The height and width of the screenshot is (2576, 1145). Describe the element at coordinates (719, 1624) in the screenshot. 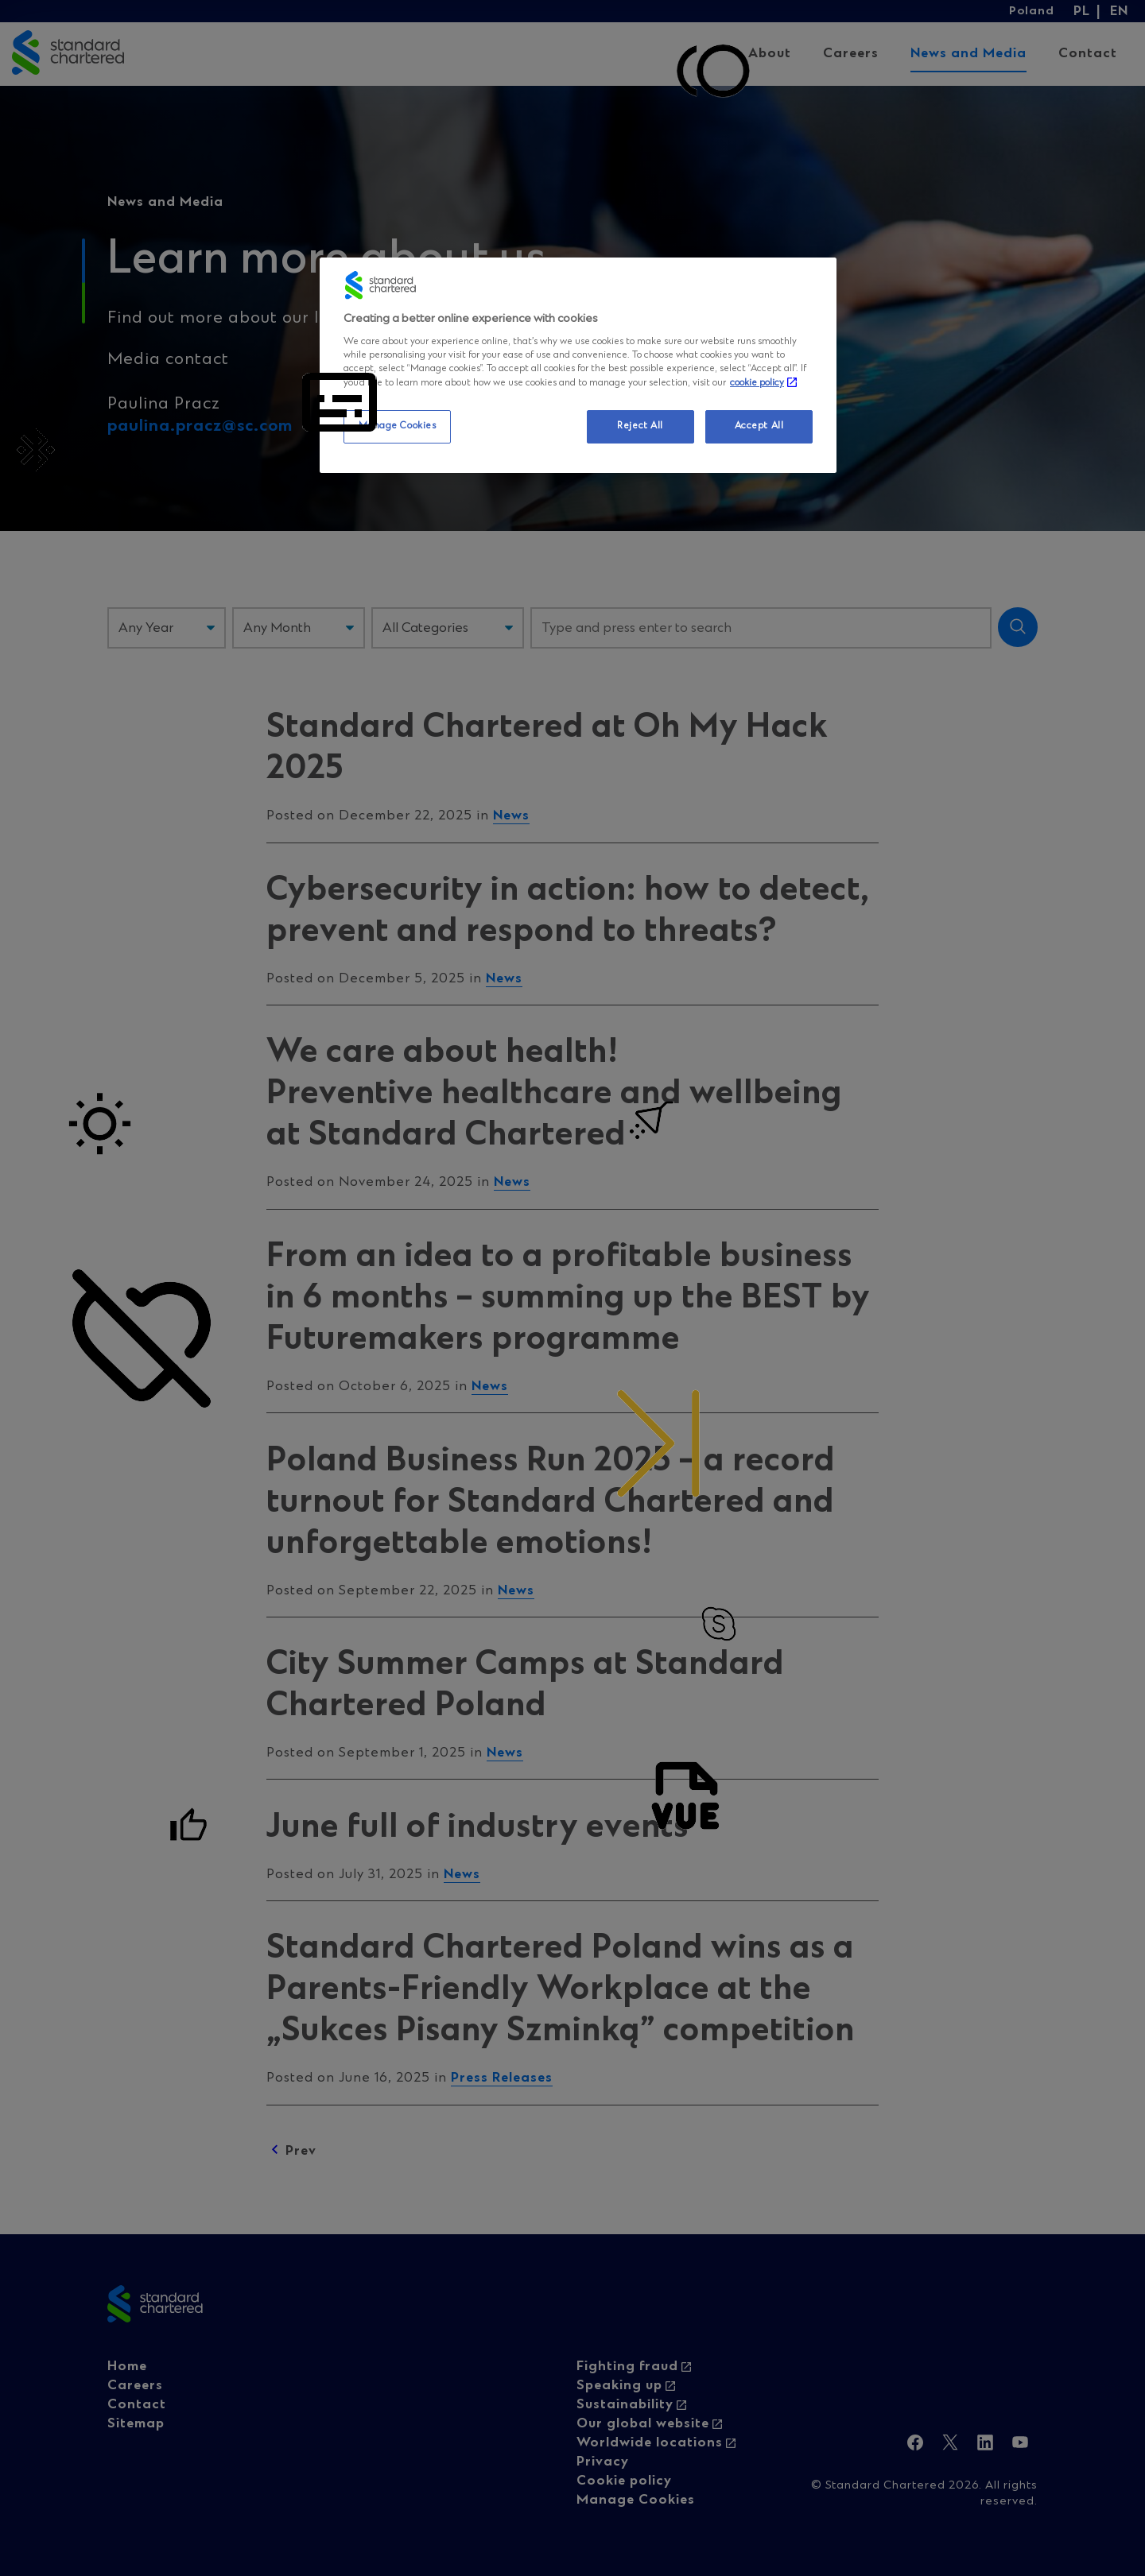

I see `open skype app` at that location.